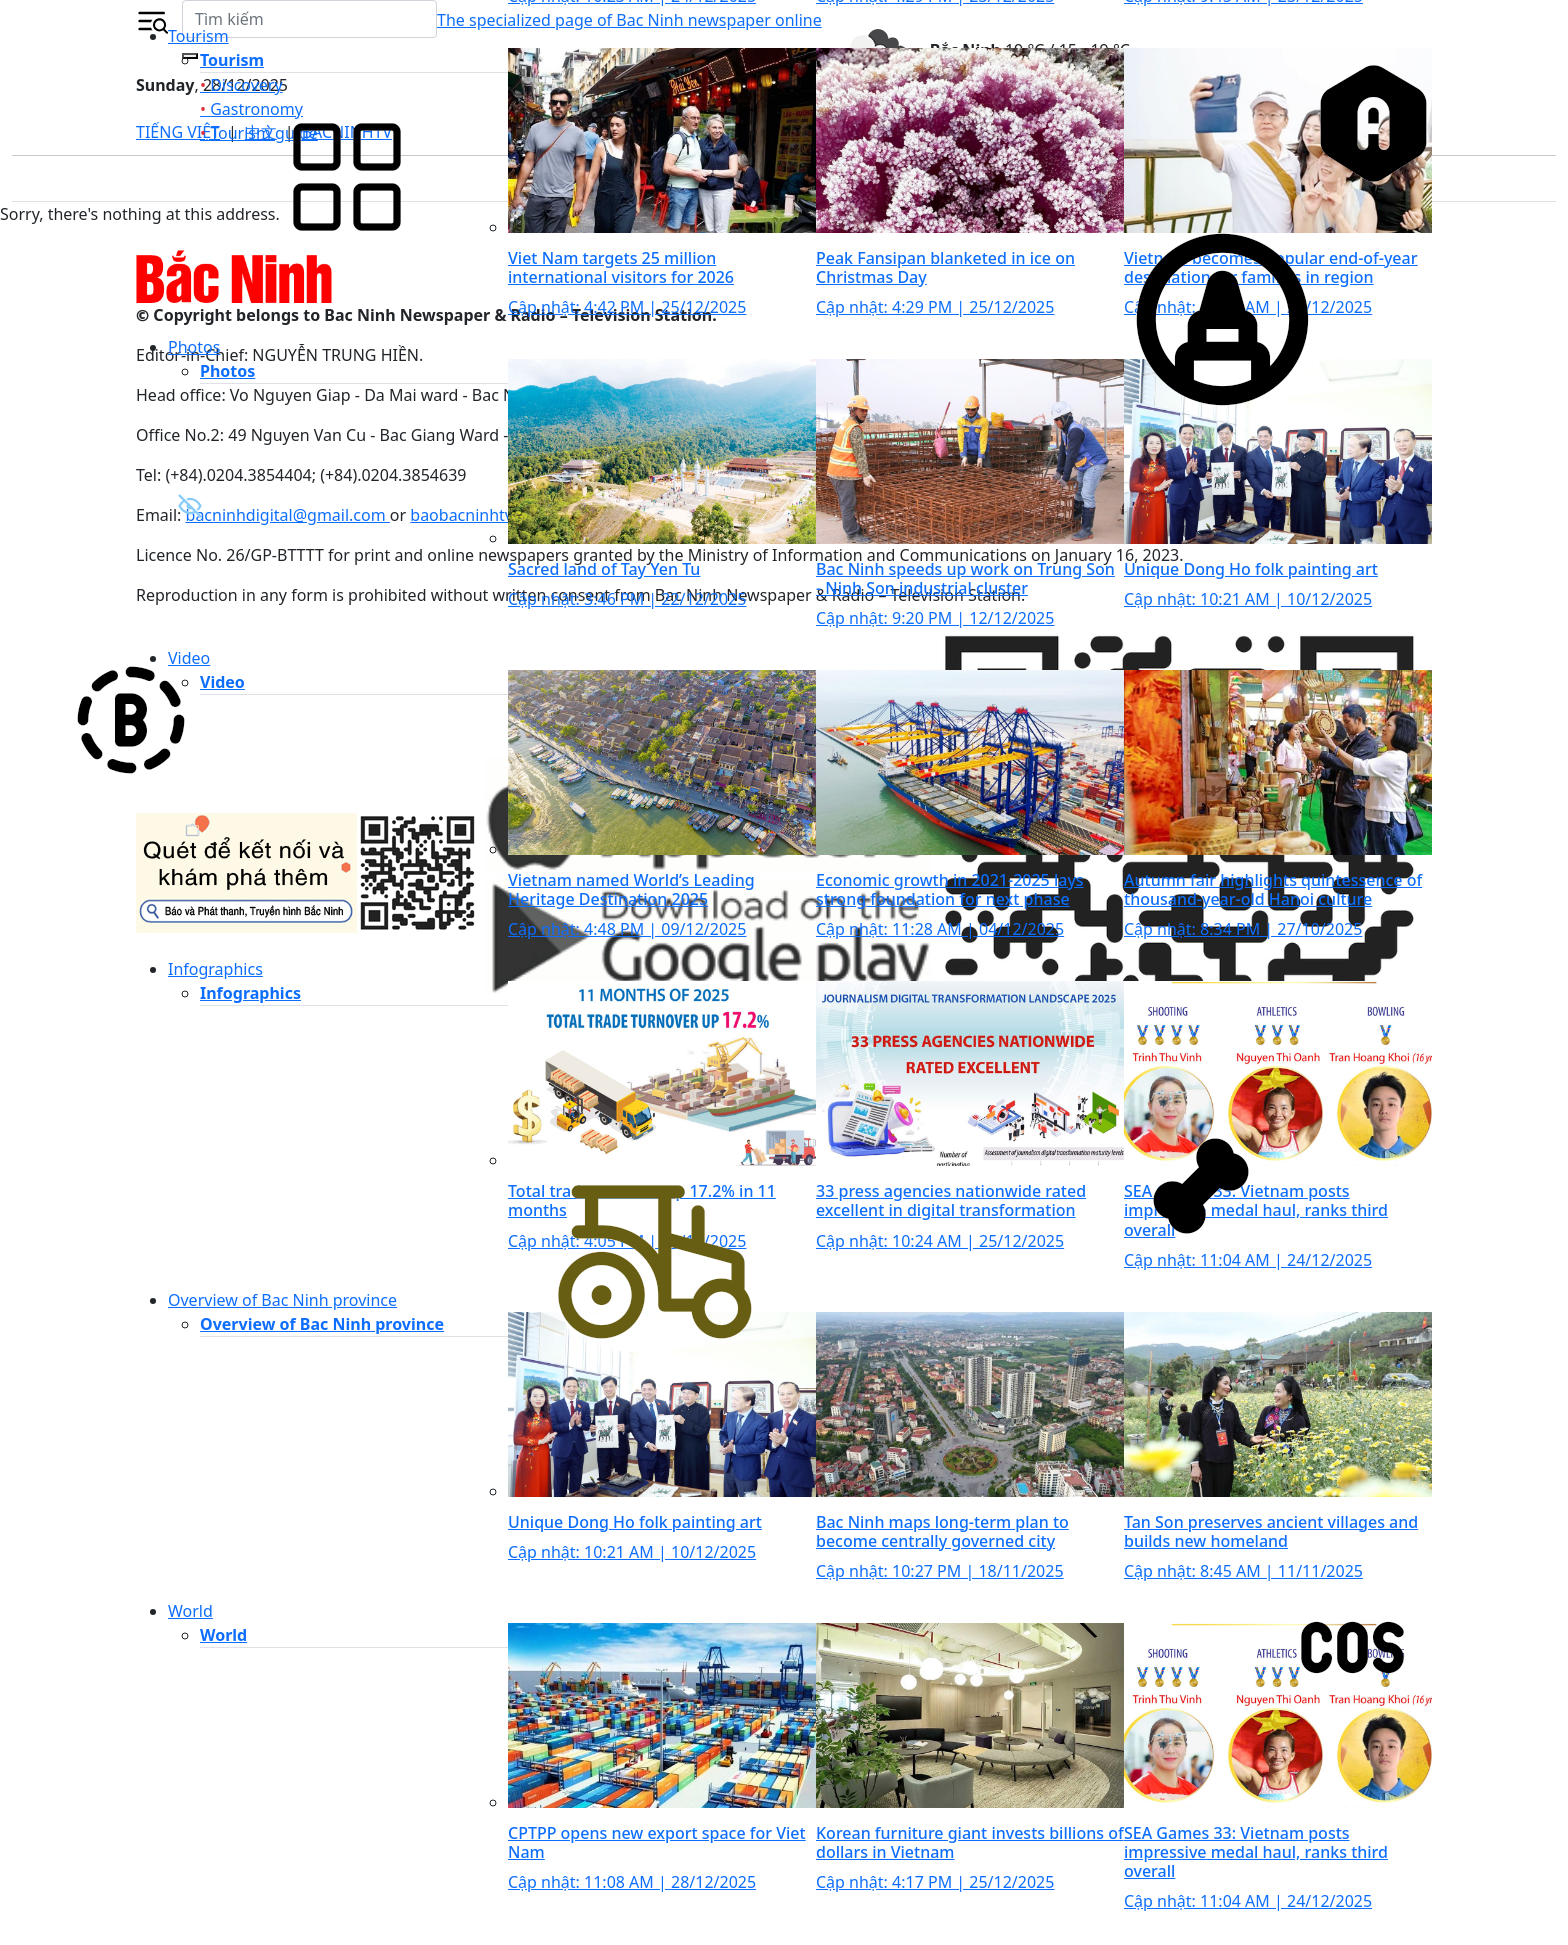  I want to click on access pet-related features or settings, so click(1201, 1186).